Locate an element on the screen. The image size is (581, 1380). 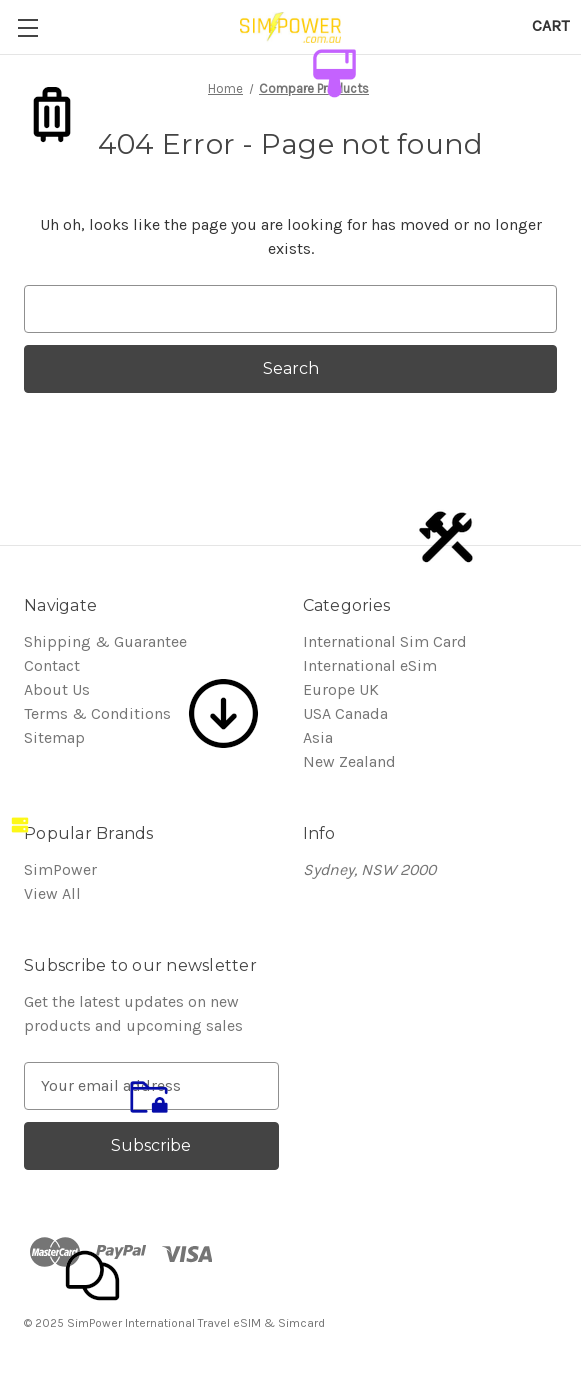
access painting or drawing tools is located at coordinates (334, 72).